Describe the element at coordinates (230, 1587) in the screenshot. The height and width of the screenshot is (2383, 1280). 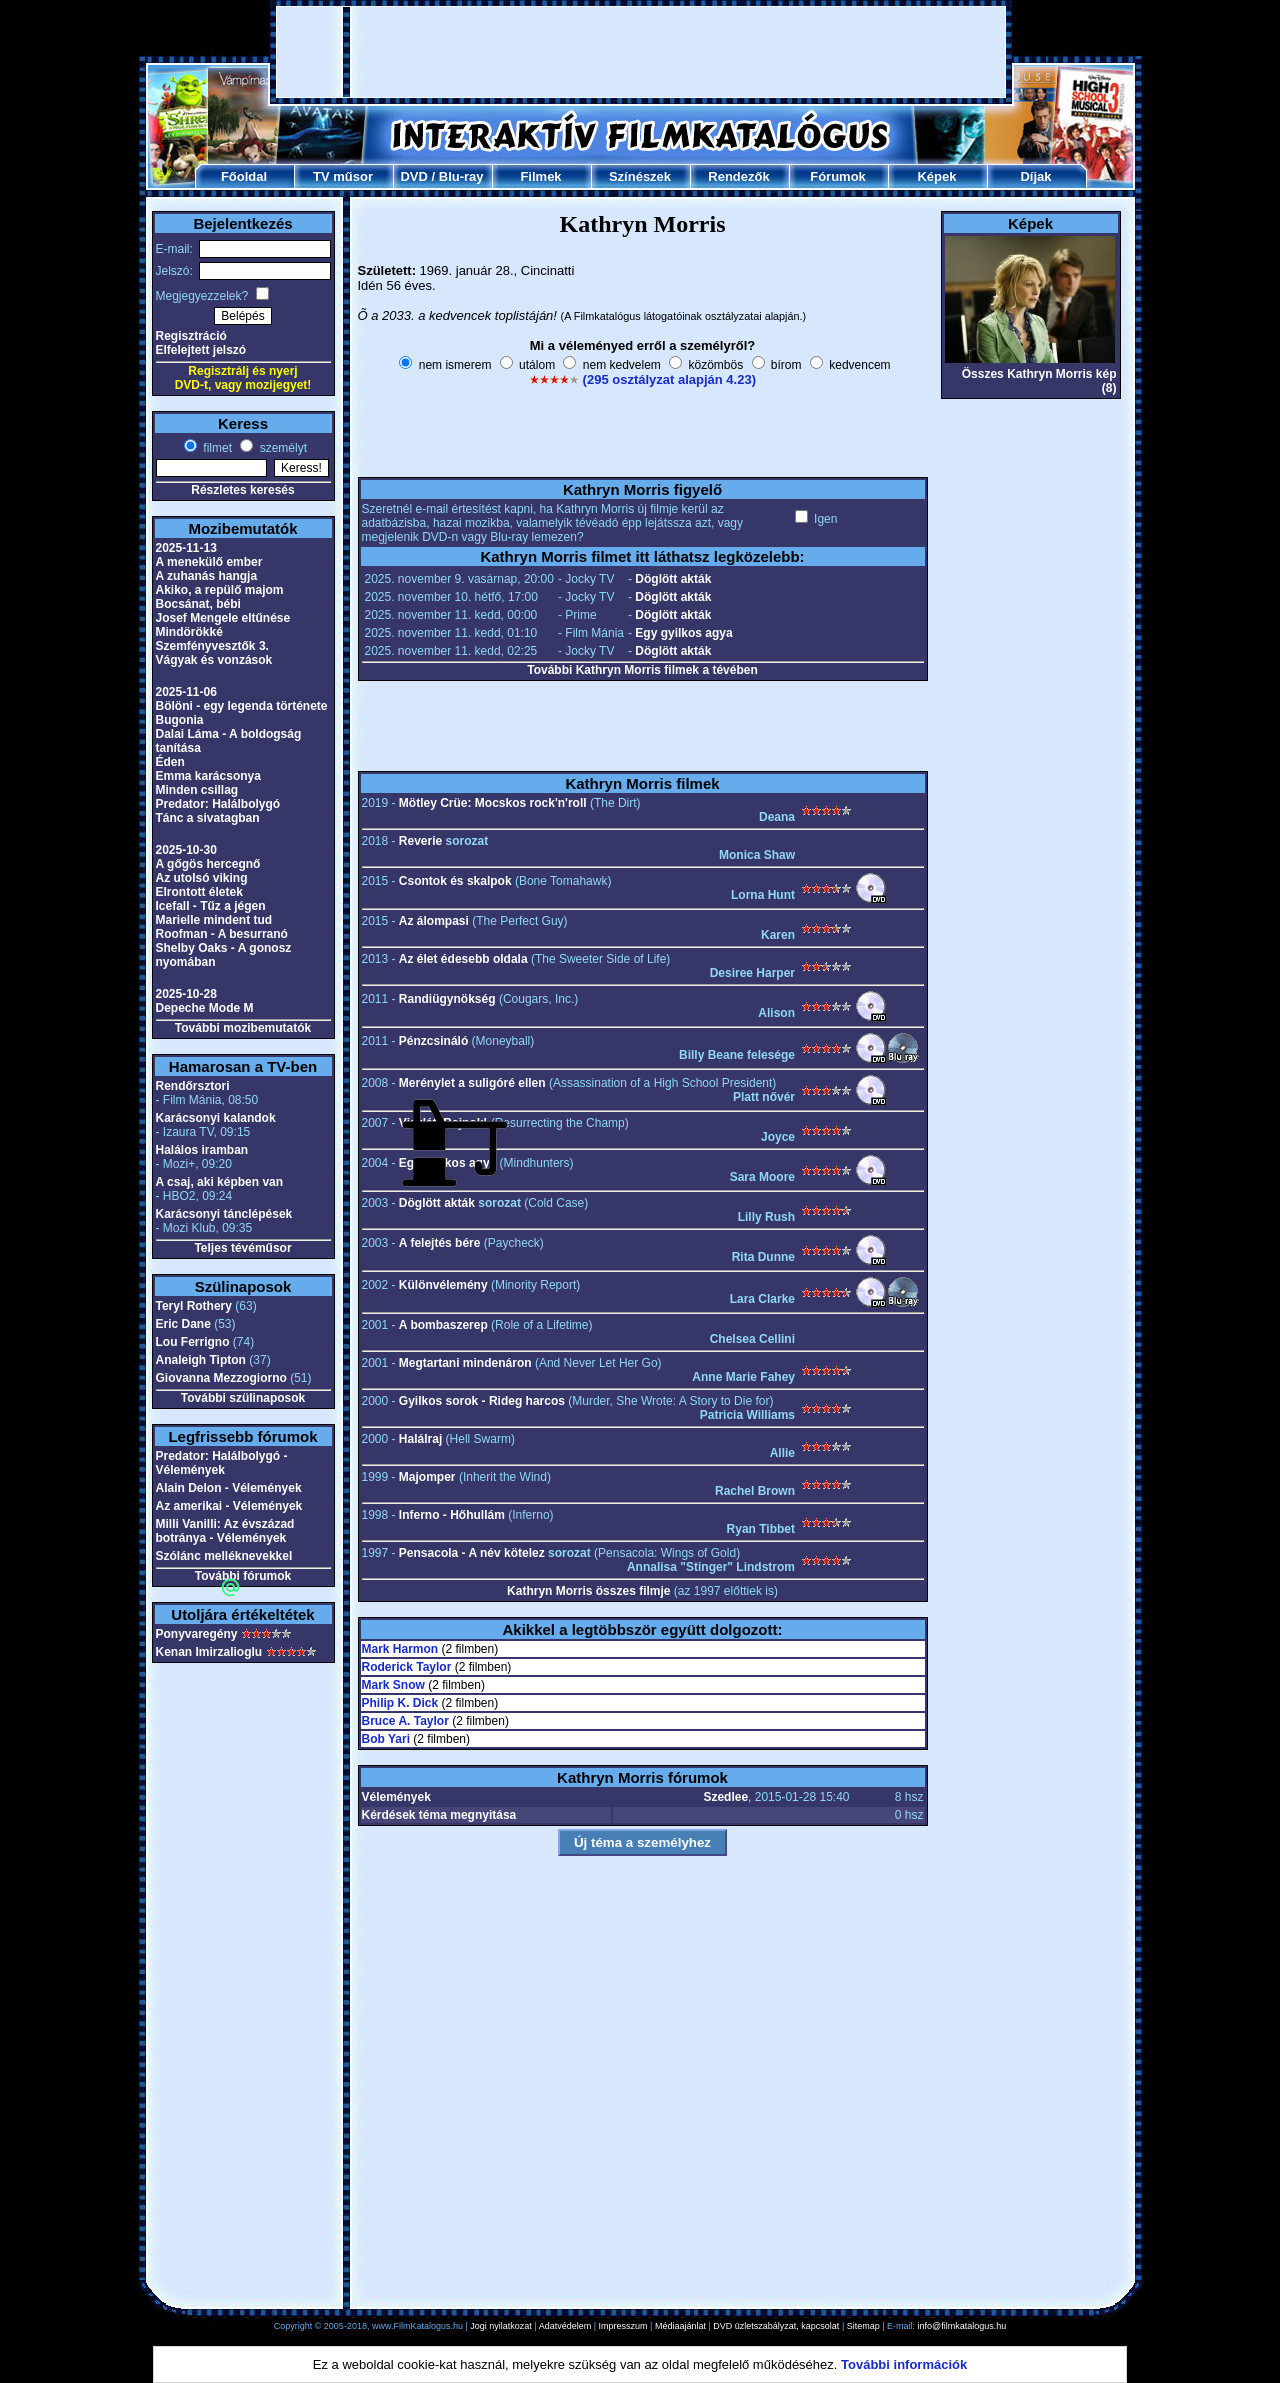
I see `mention a user in a post or comment` at that location.